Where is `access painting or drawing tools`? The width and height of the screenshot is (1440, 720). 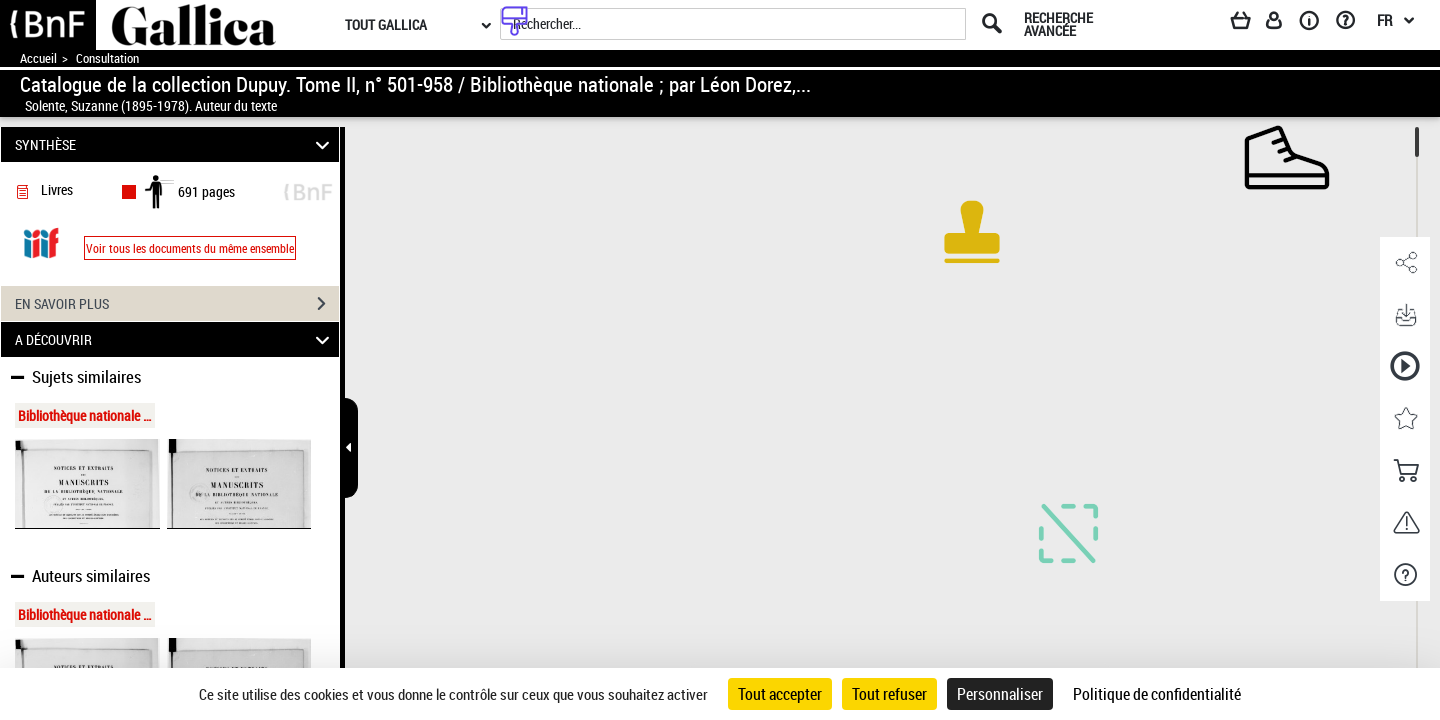 access painting or drawing tools is located at coordinates (514, 20).